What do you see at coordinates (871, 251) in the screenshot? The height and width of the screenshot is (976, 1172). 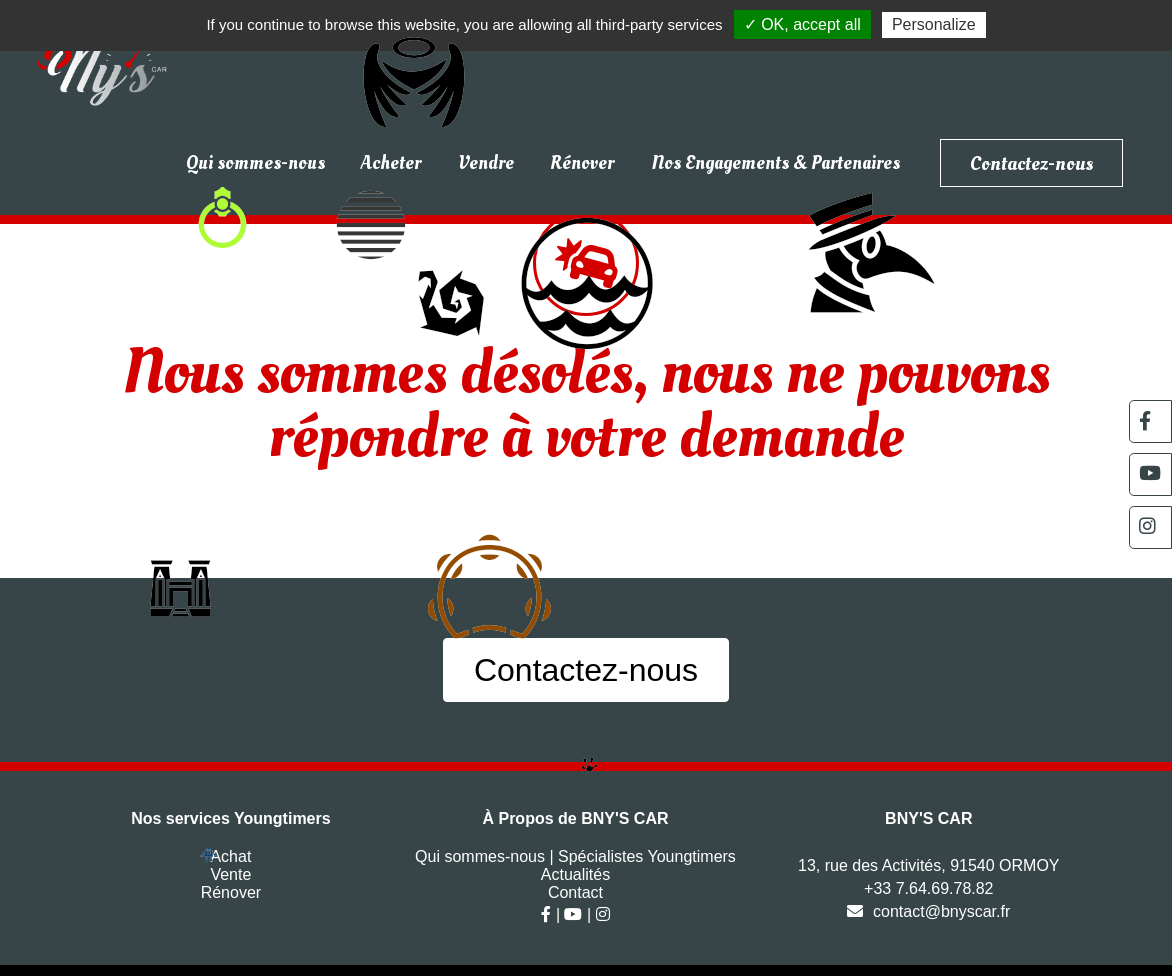 I see `view plague doctor character profile` at bounding box center [871, 251].